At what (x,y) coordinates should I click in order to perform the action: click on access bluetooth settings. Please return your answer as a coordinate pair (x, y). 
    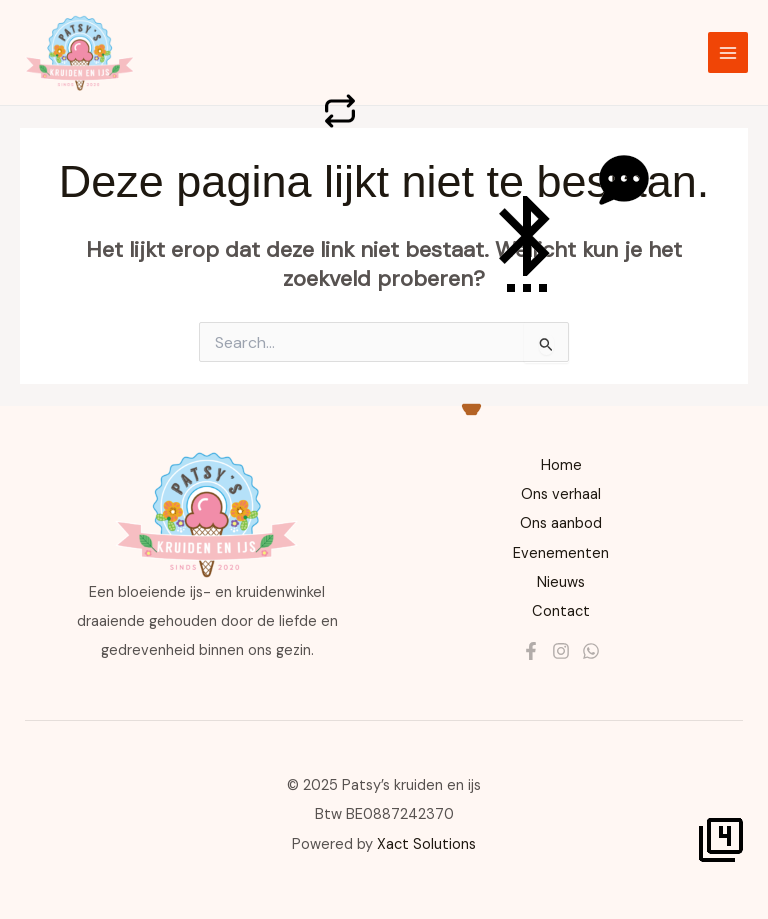
    Looking at the image, I should click on (527, 244).